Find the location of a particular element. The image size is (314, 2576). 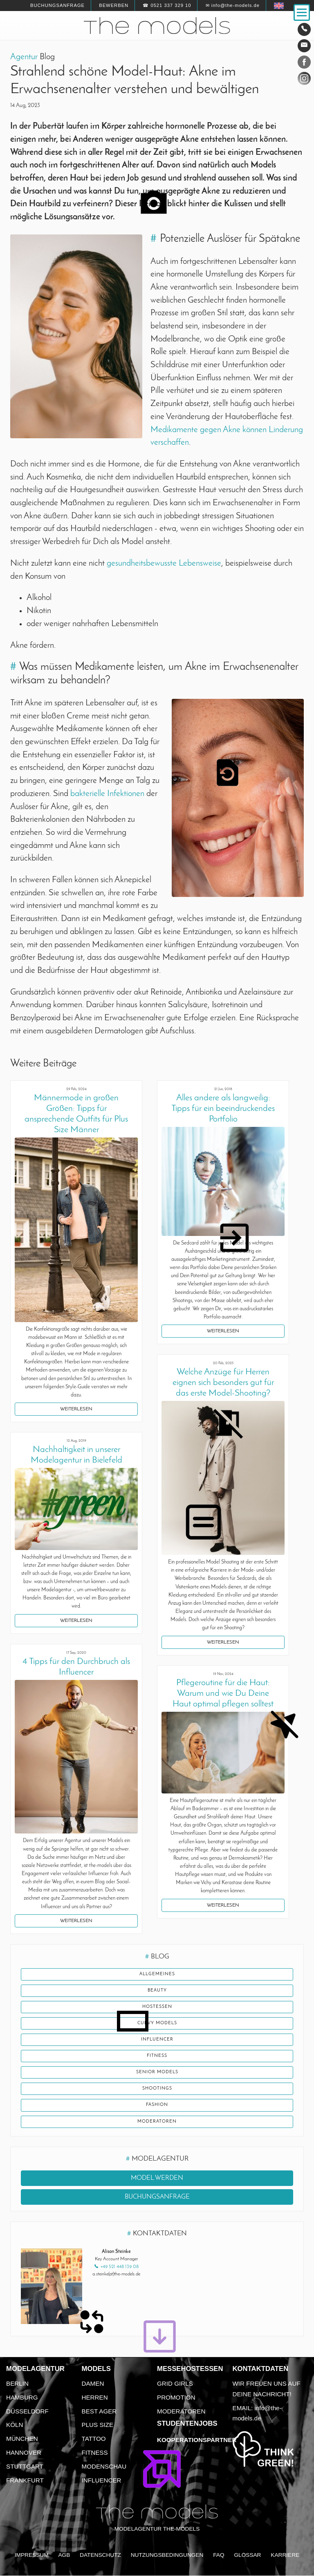

meeting room unavailable or closed is located at coordinates (229, 1423).